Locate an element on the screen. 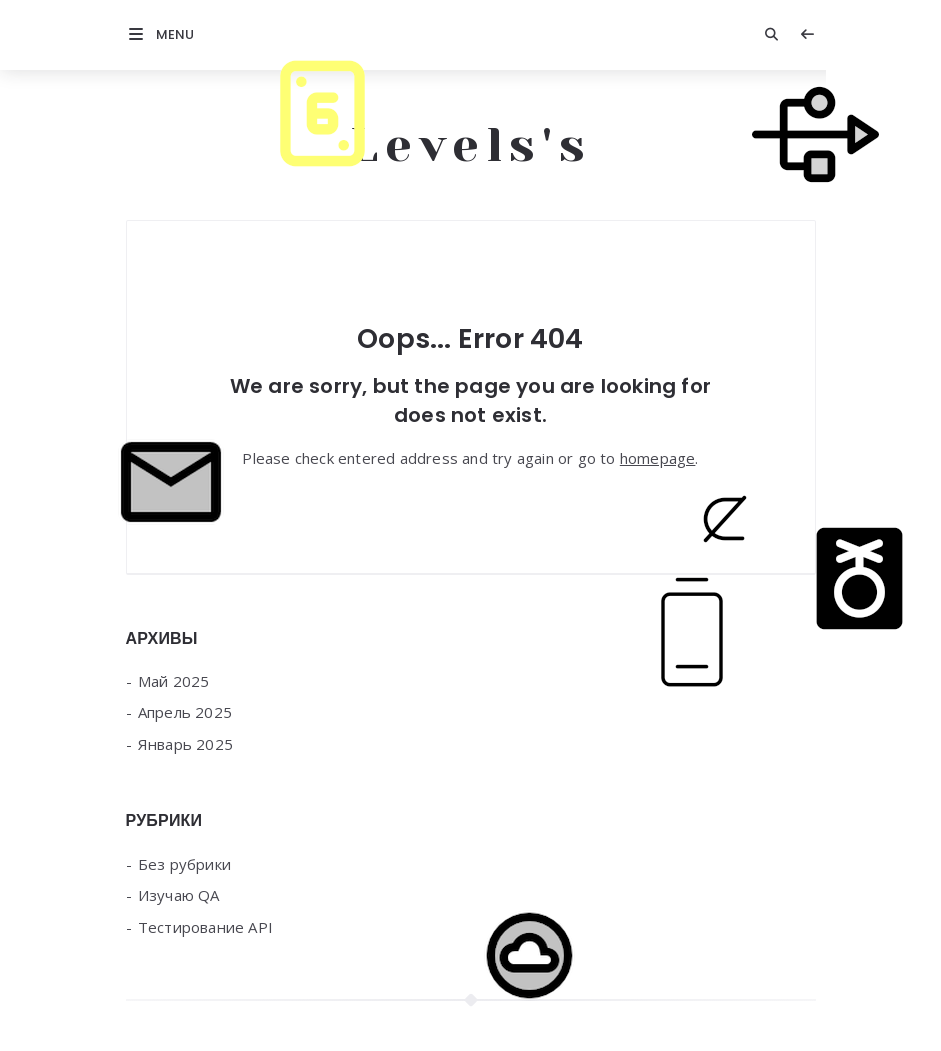 The height and width of the screenshot is (1051, 941). playing card with value six is located at coordinates (322, 113).